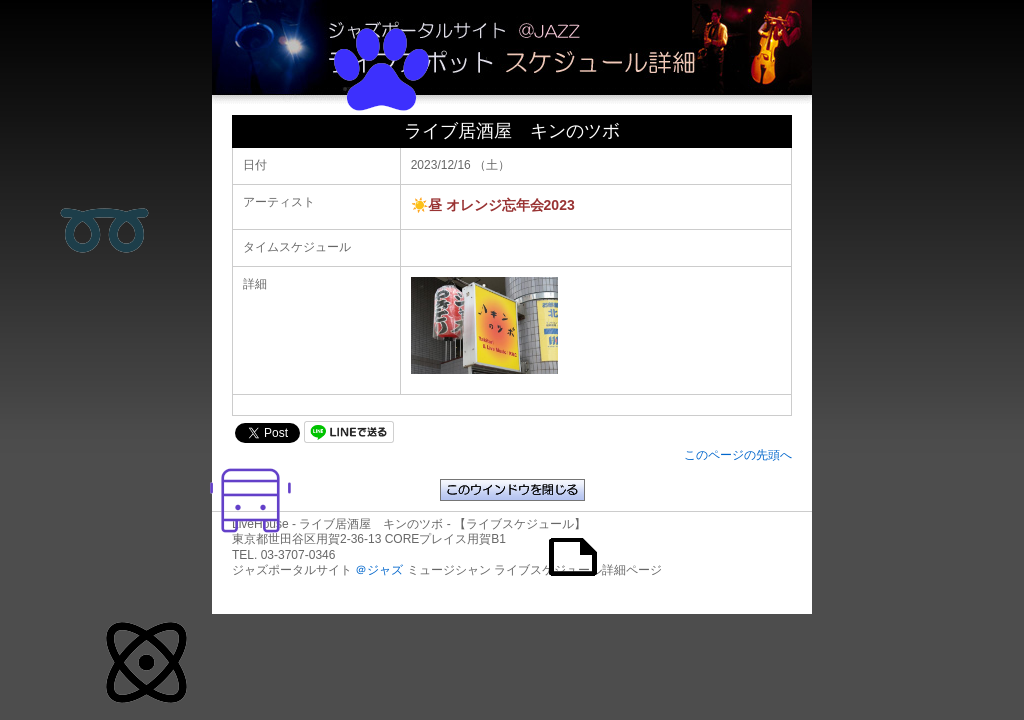 This screenshot has width=1024, height=720. I want to click on access pet-related features or settings, so click(381, 69).